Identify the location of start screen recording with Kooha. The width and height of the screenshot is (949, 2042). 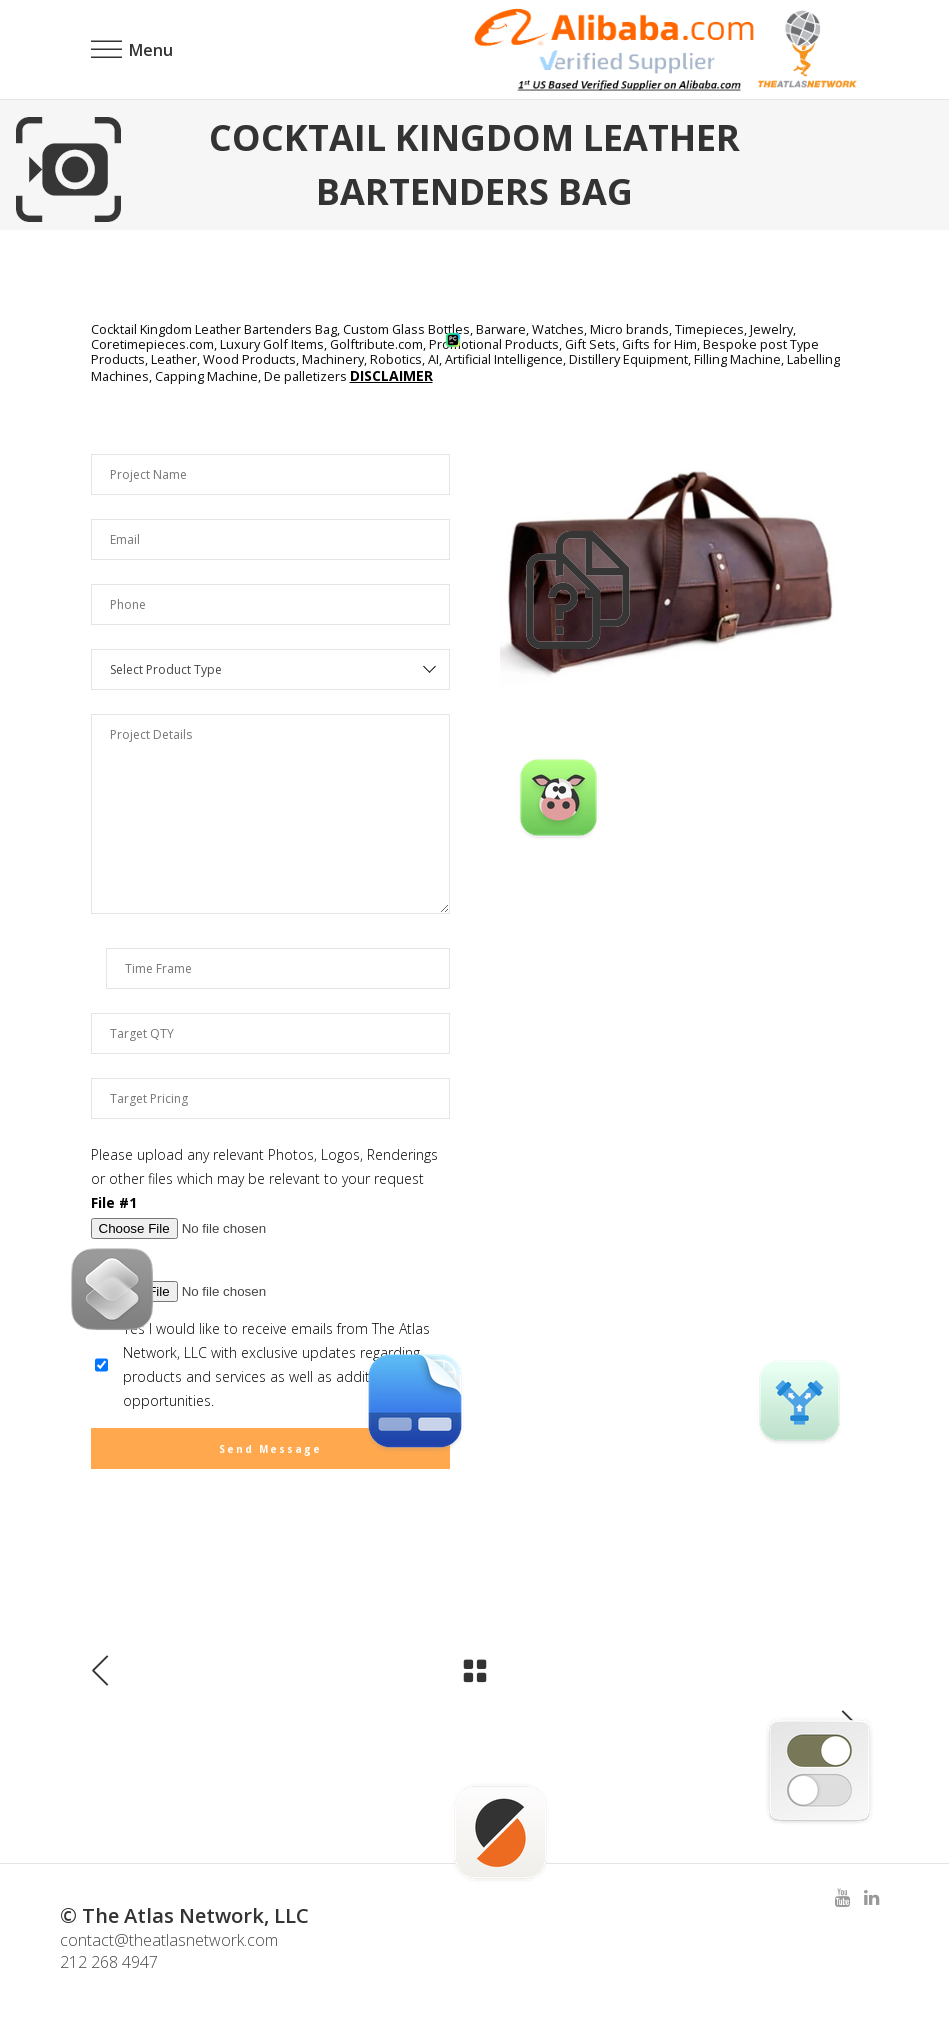
(68, 169).